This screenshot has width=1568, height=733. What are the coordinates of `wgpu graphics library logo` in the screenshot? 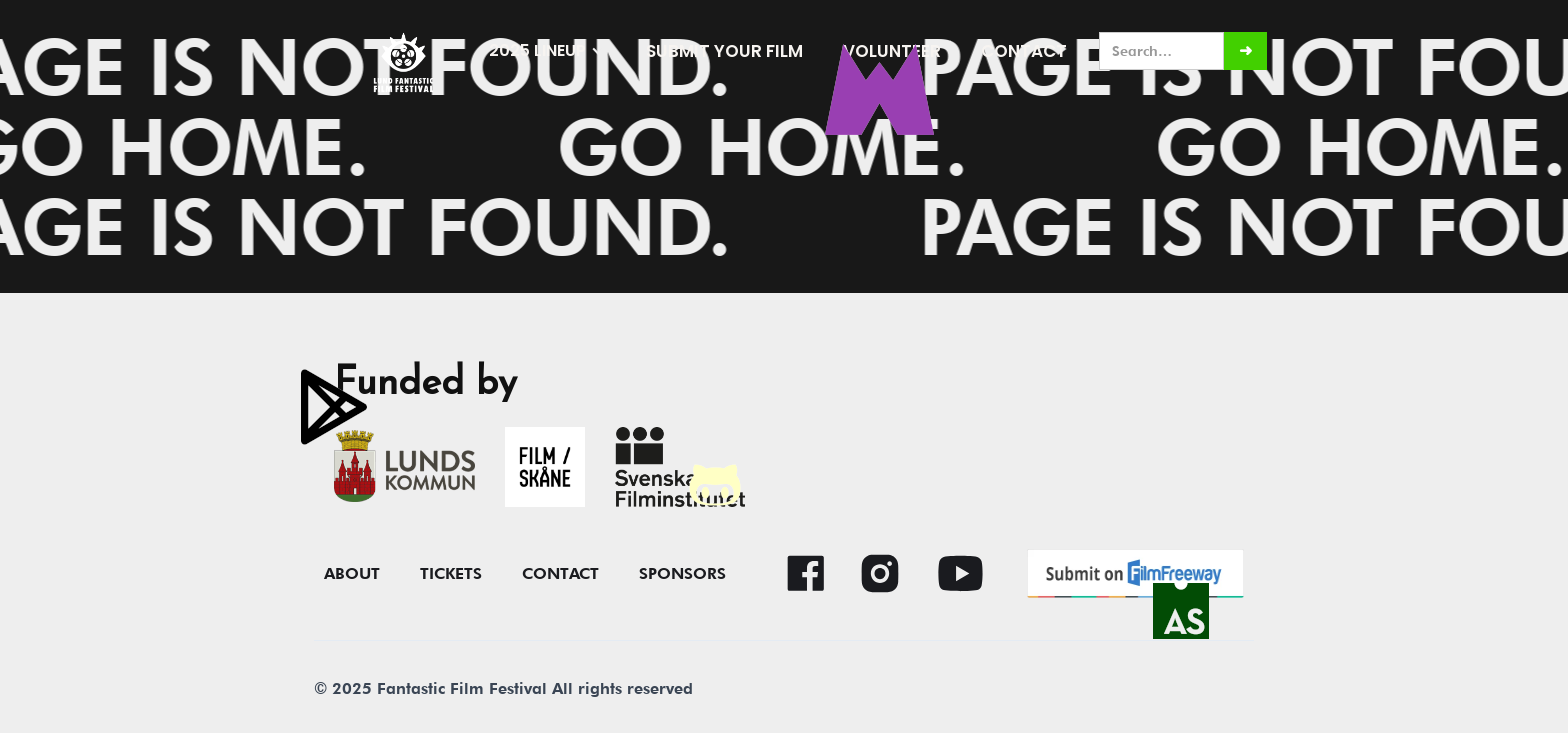 It's located at (879, 89).